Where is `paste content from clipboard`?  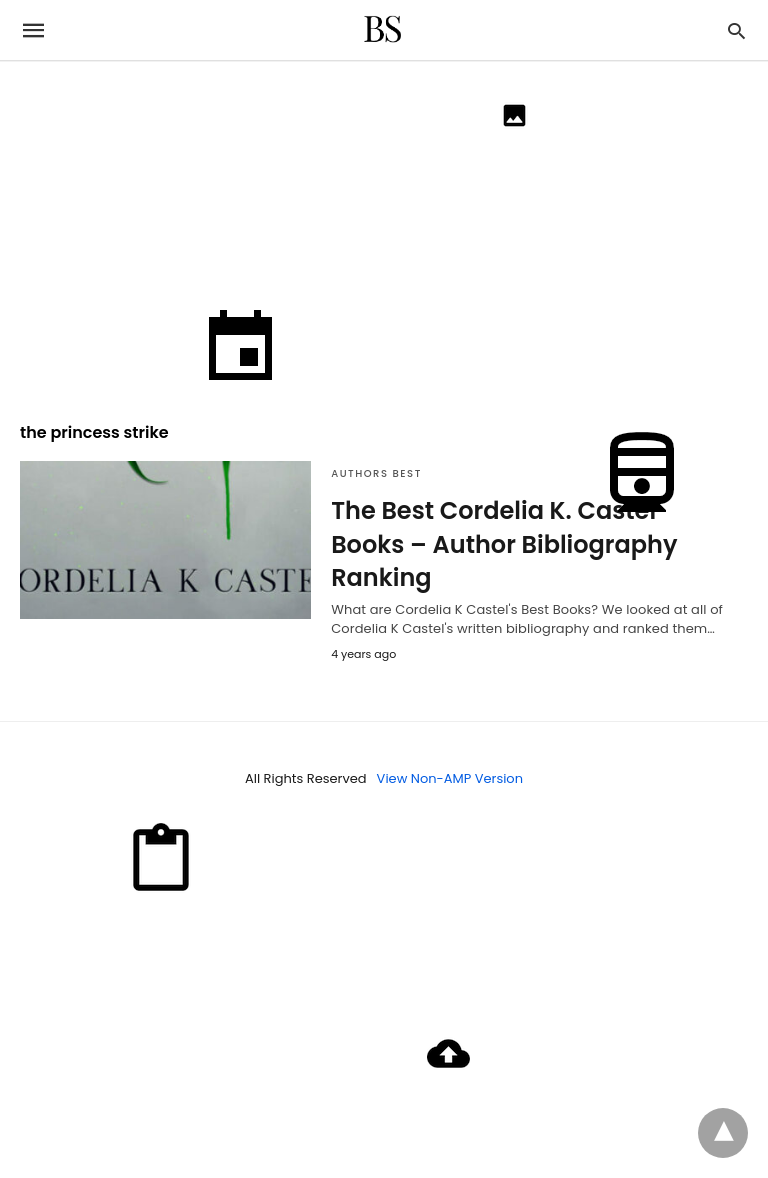 paste content from clipboard is located at coordinates (161, 860).